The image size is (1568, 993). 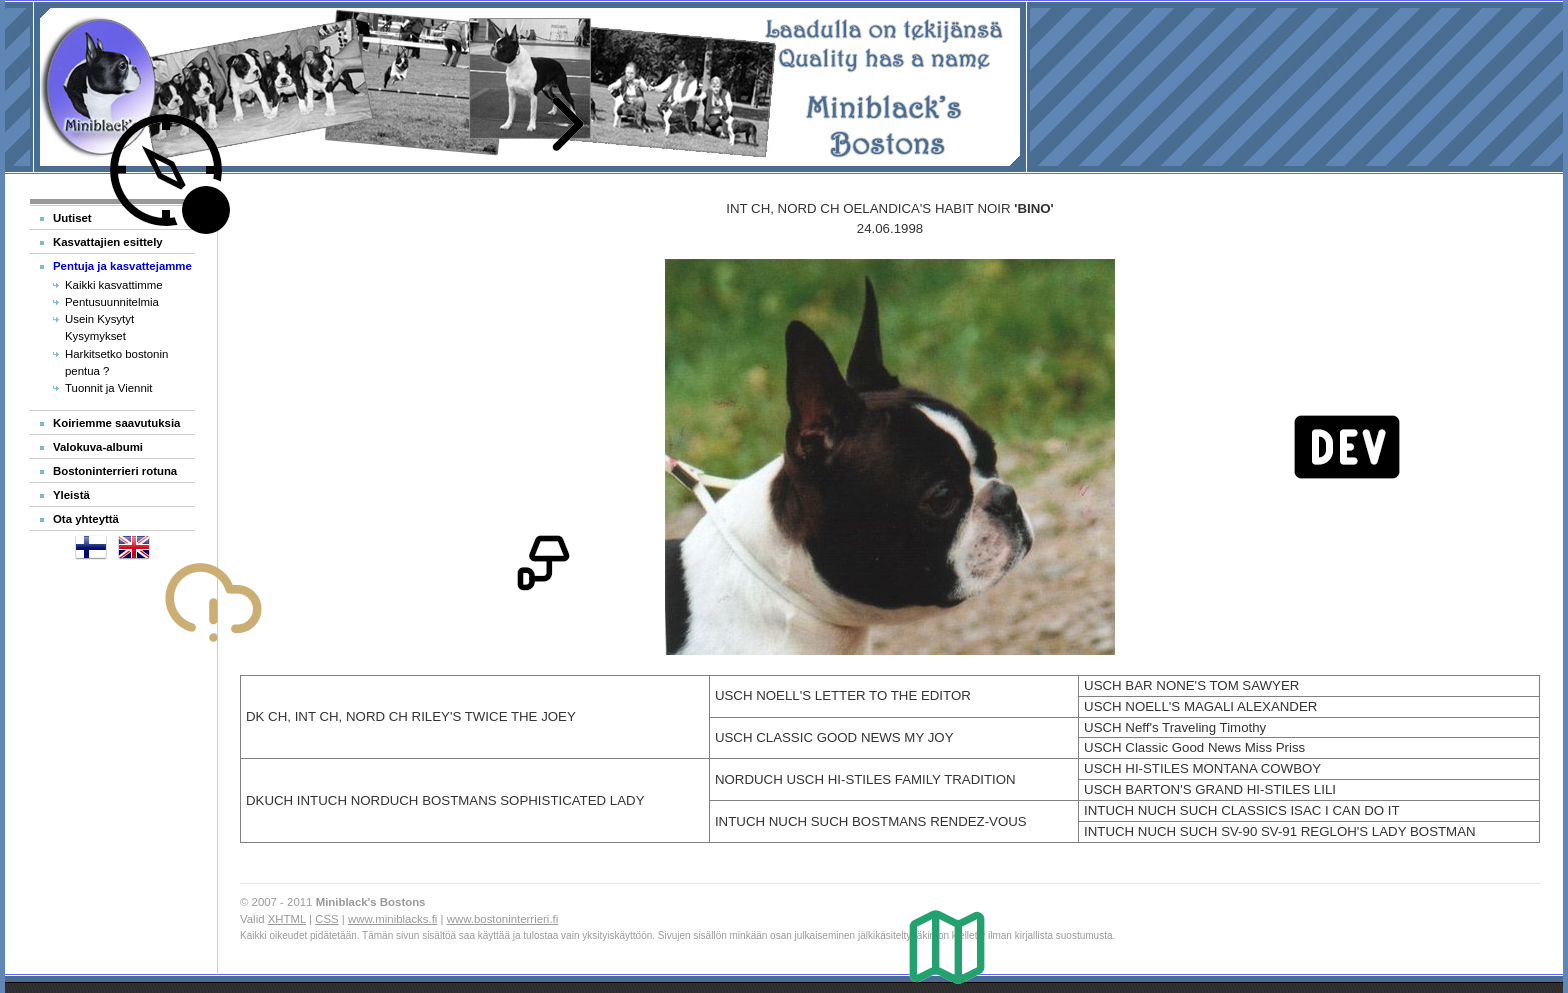 What do you see at coordinates (947, 947) in the screenshot?
I see `view map or navigation` at bounding box center [947, 947].